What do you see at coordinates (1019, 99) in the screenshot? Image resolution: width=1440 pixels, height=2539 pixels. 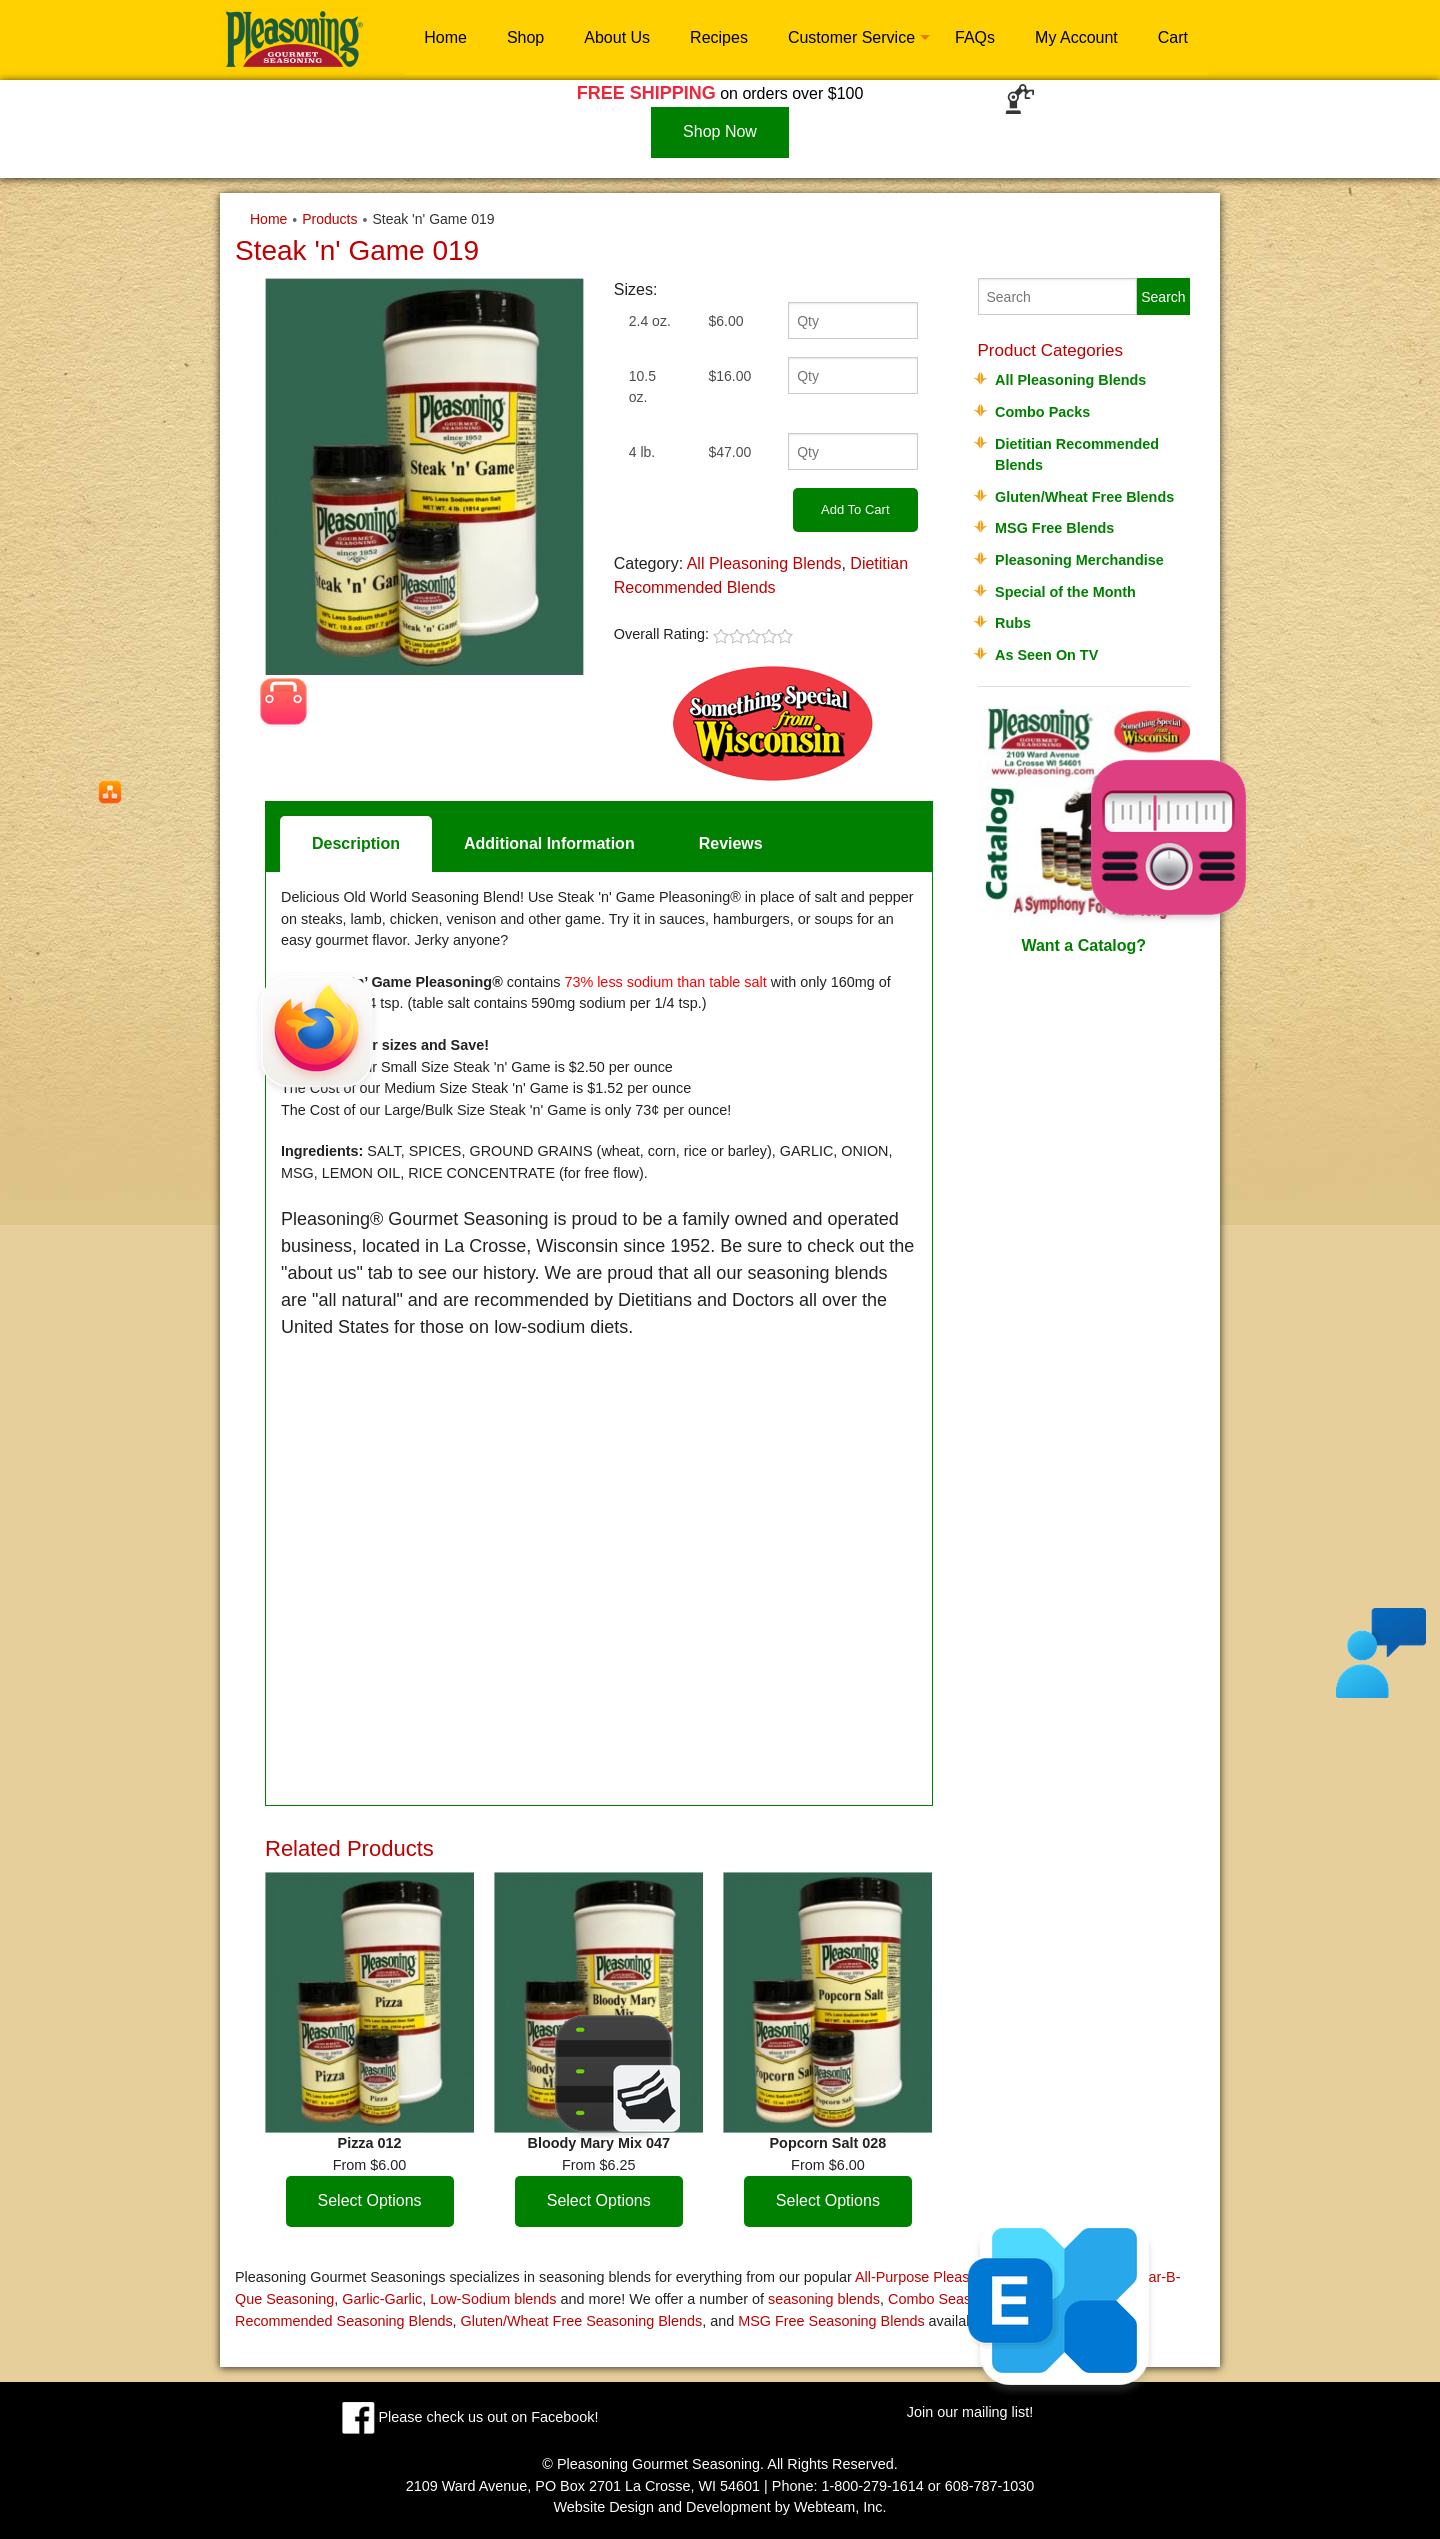 I see `open builder or automation tools` at bounding box center [1019, 99].